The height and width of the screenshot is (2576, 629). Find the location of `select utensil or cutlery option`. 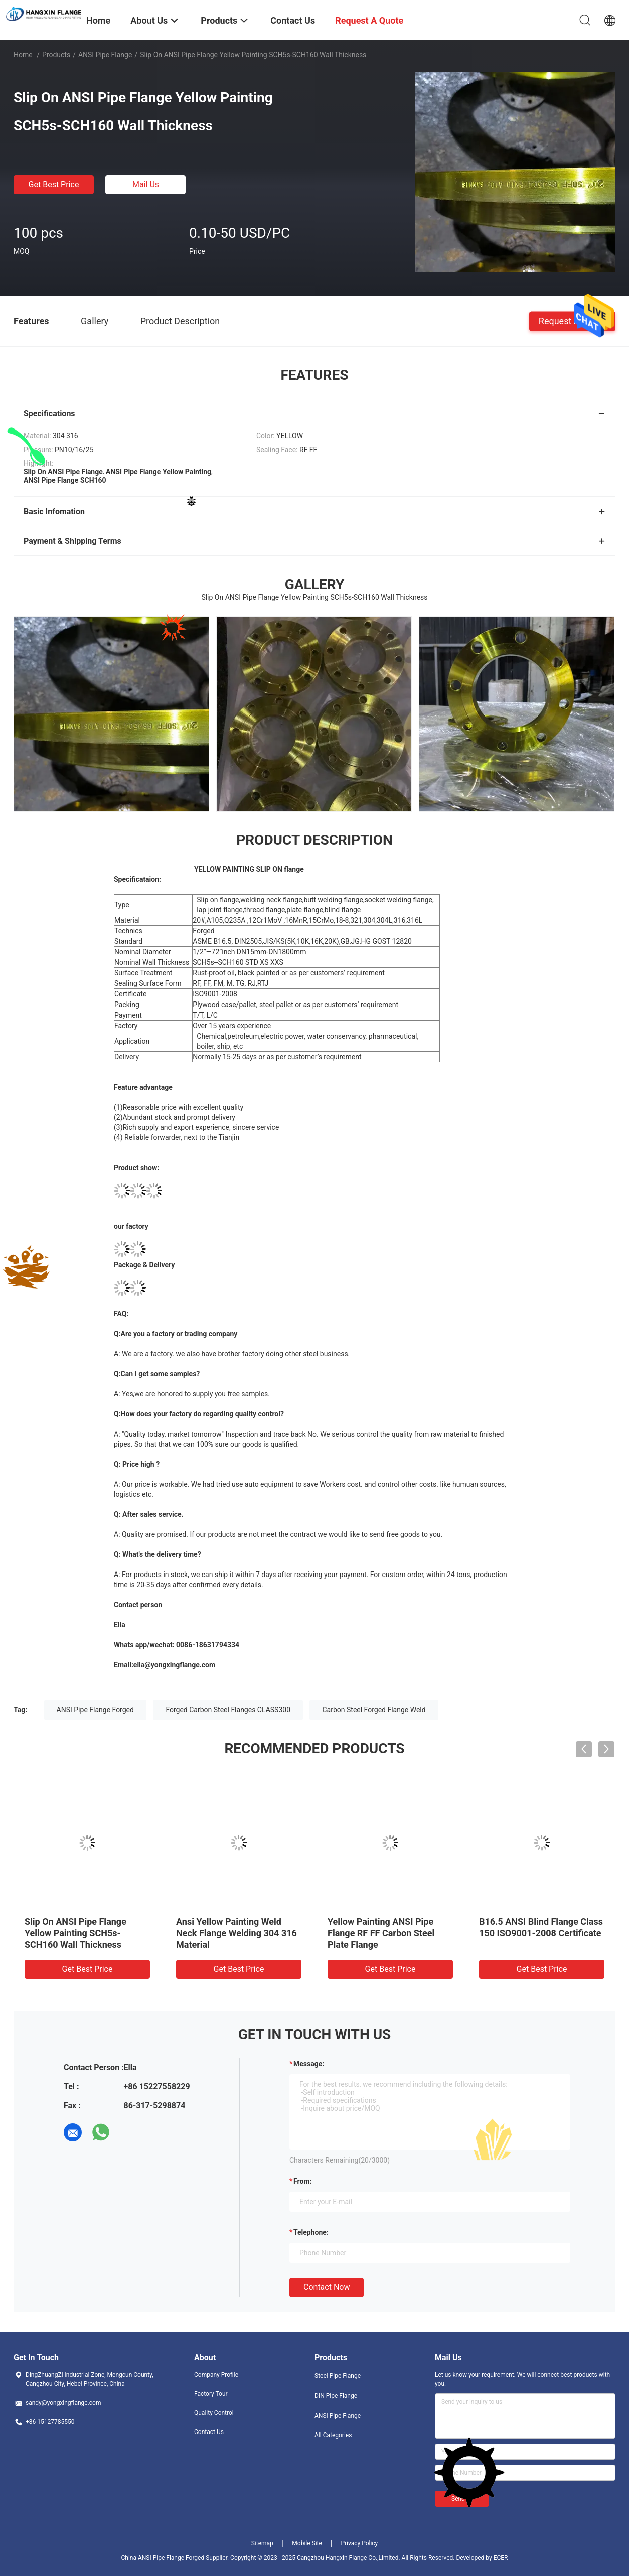

select utensil or cutlery option is located at coordinates (26, 446).